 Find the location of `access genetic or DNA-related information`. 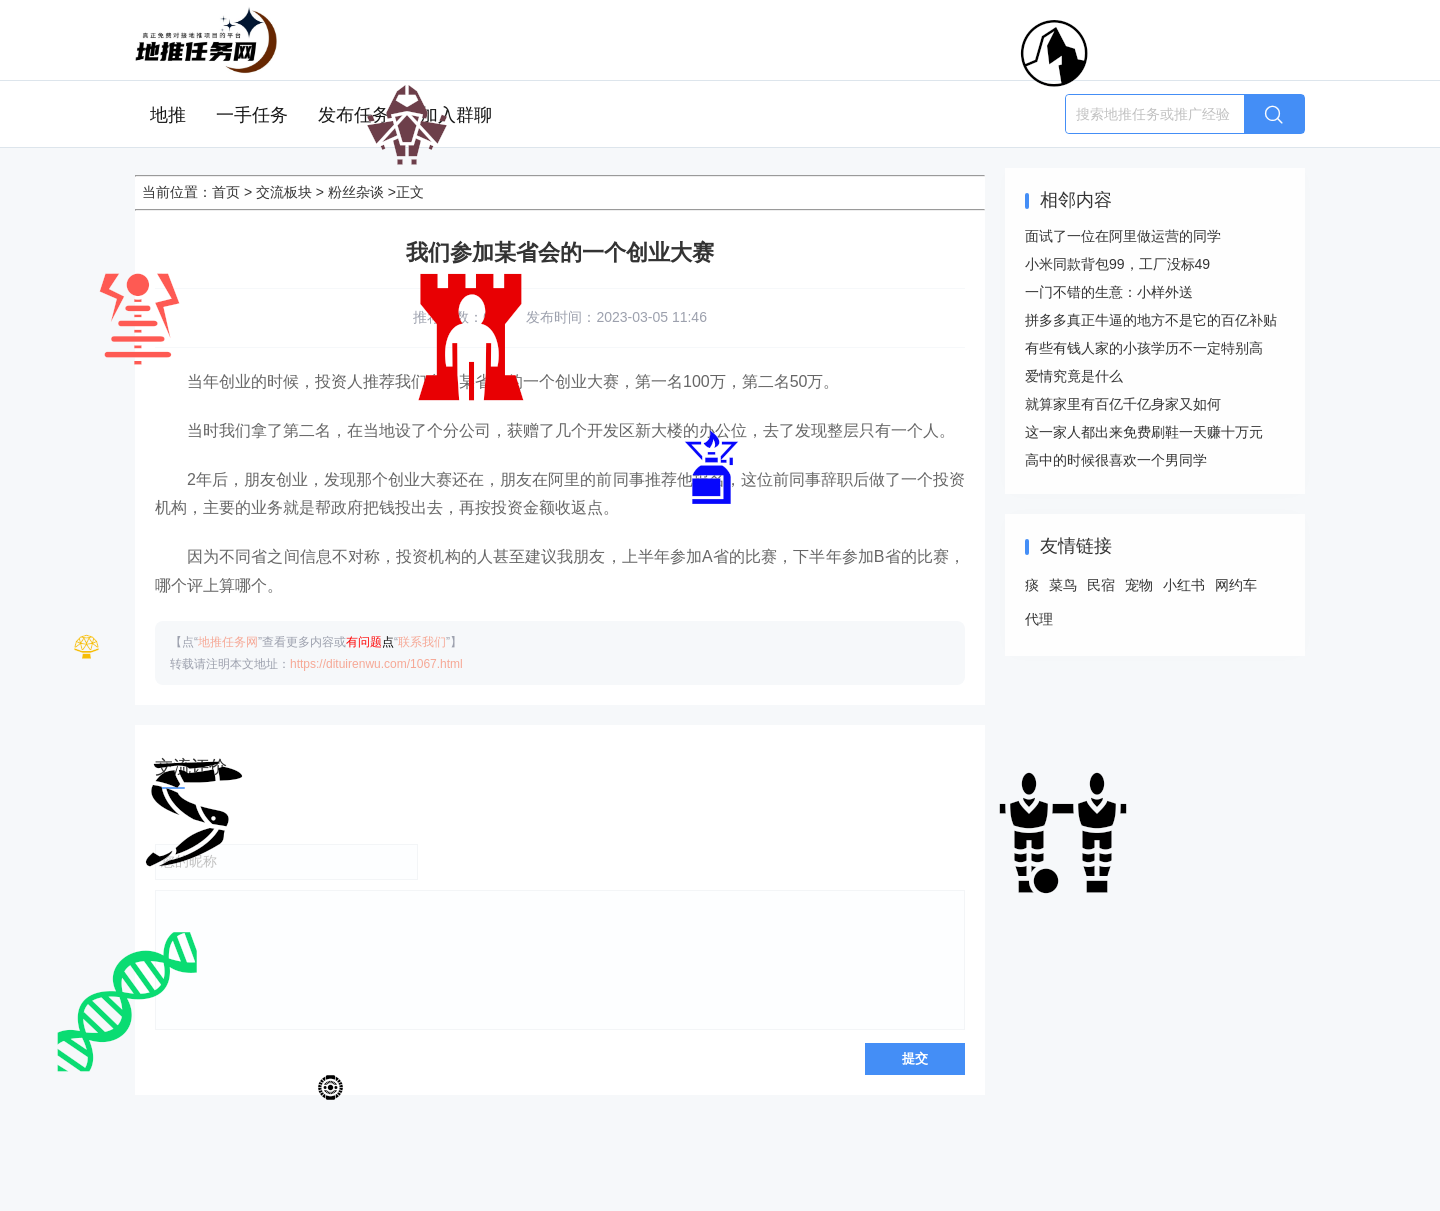

access genetic or DNA-related information is located at coordinates (127, 1002).